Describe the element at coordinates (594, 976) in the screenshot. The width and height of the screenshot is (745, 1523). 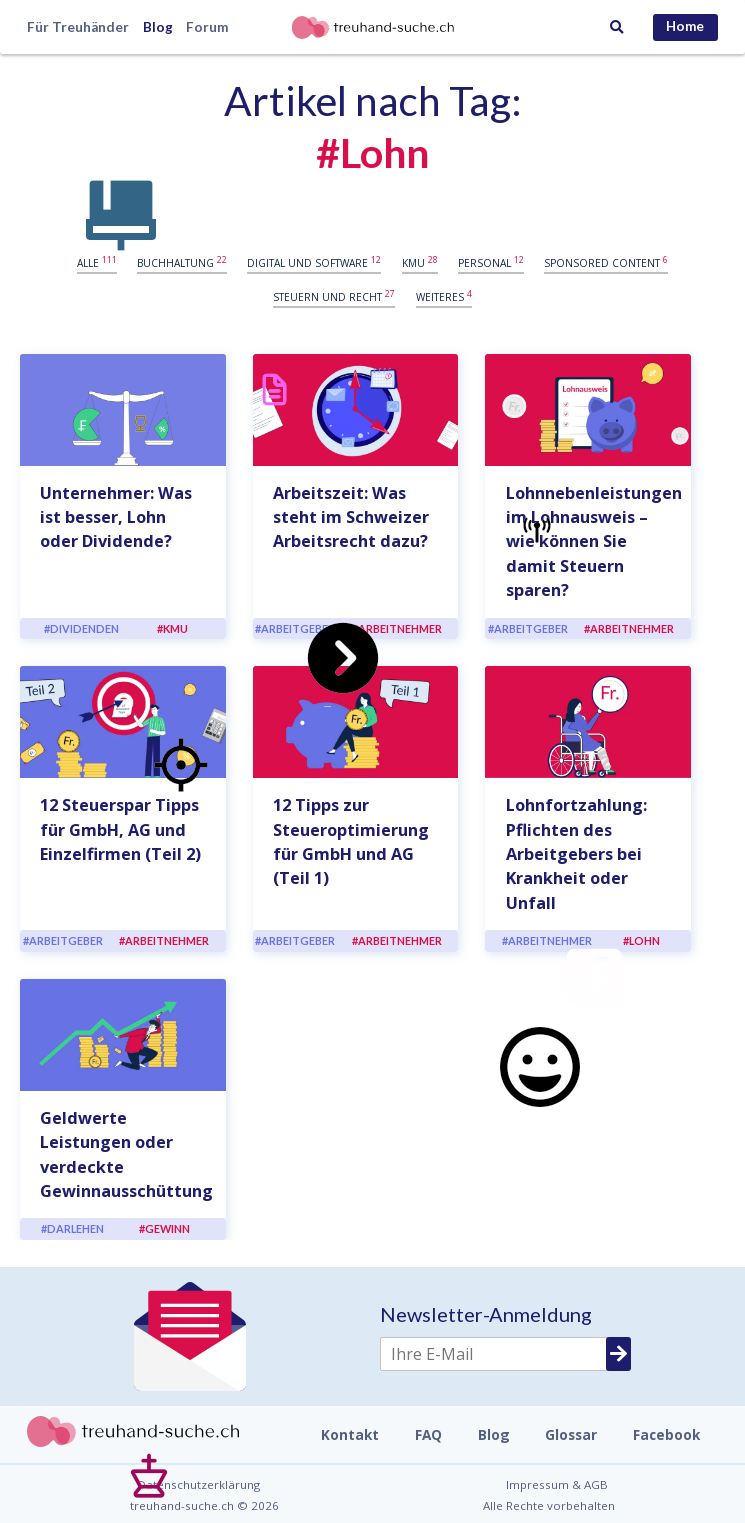
I see `share to facebook` at that location.